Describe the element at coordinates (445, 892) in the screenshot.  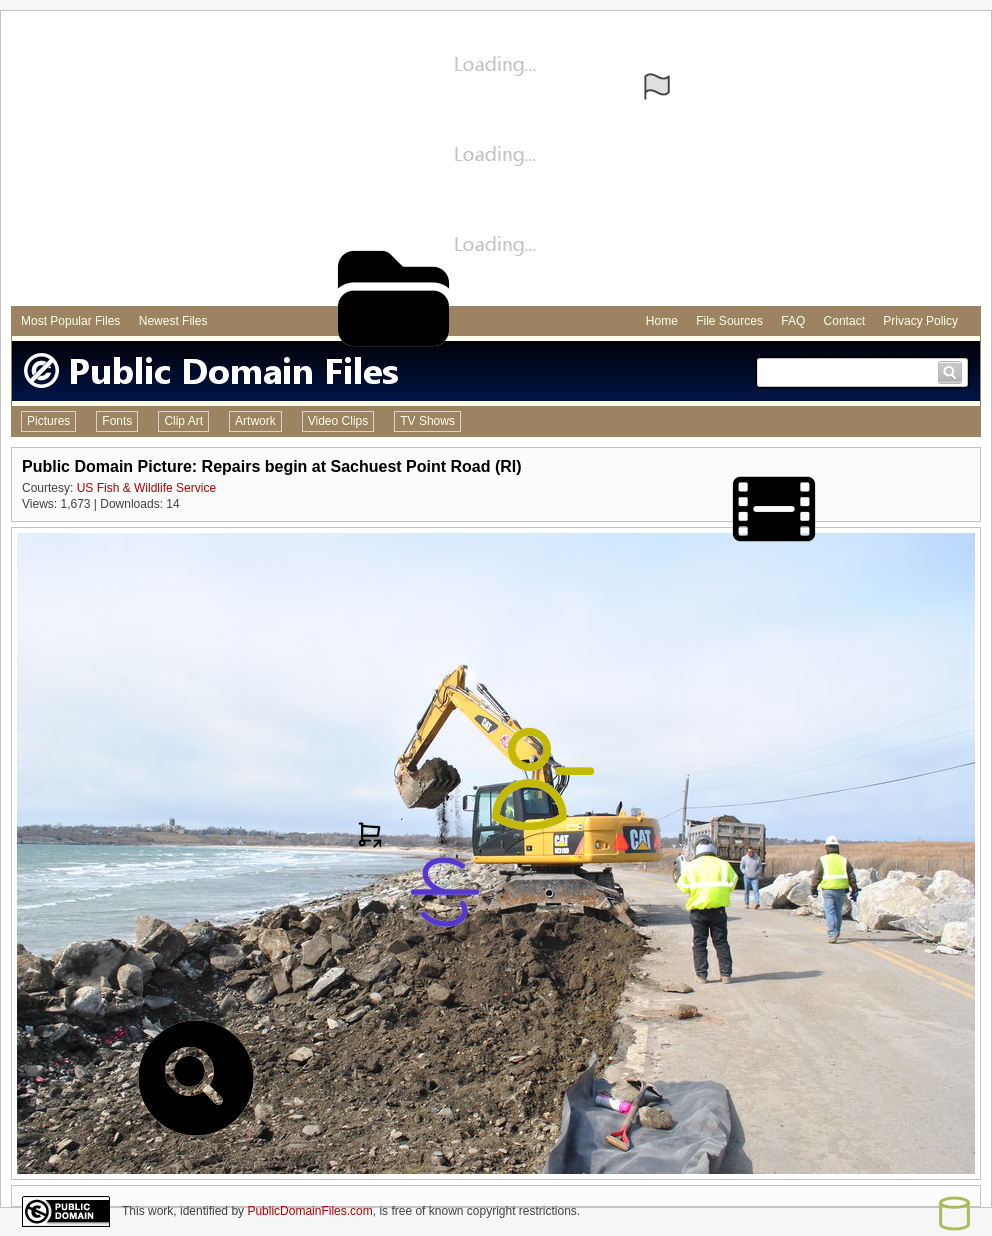
I see `apply strikethrough formatting to selected text` at that location.